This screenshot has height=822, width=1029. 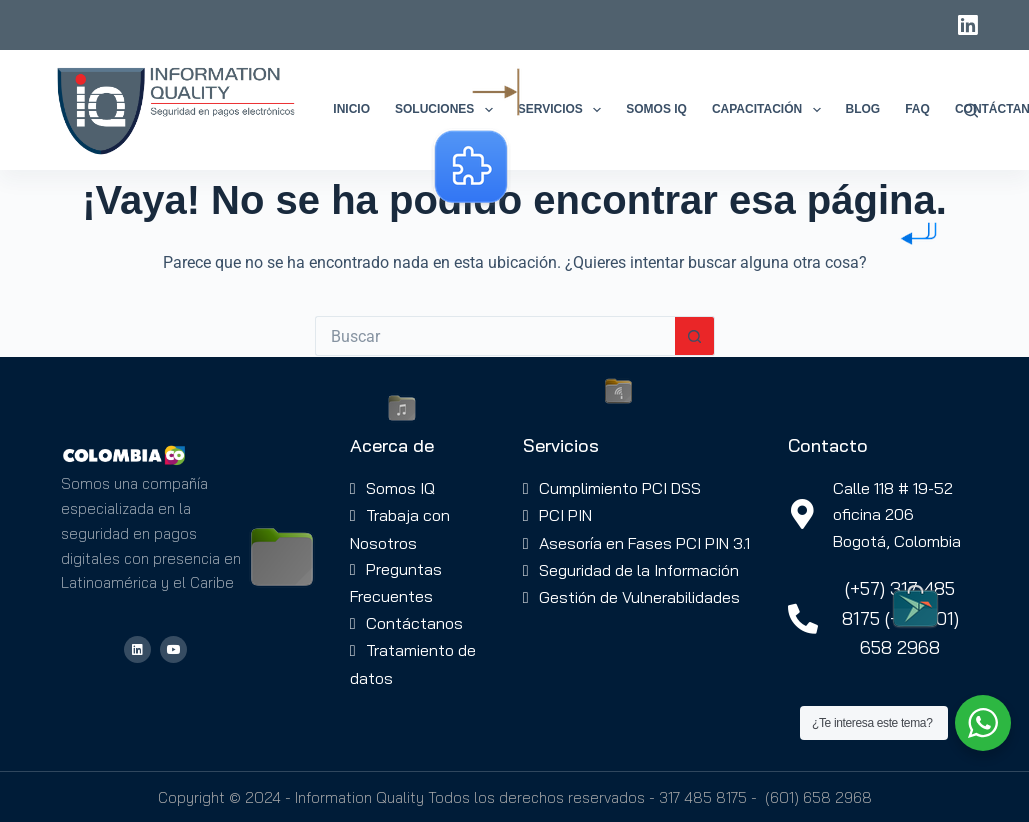 I want to click on manage plugin or extension settings, so click(x=471, y=168).